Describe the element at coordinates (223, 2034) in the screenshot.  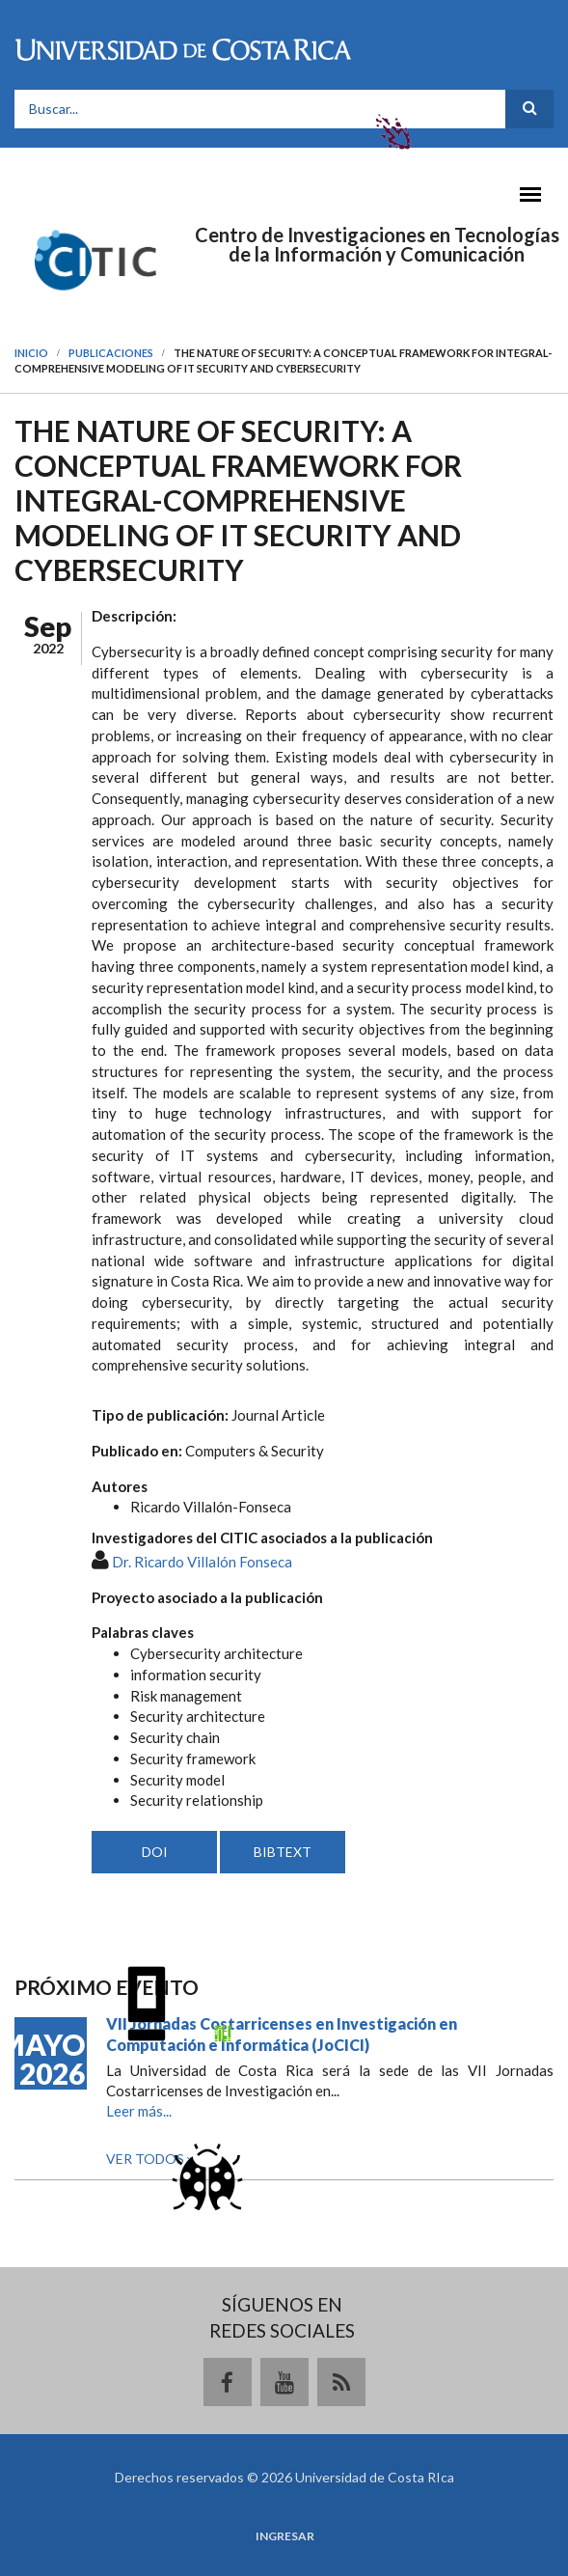
I see `access your library or book collection` at that location.